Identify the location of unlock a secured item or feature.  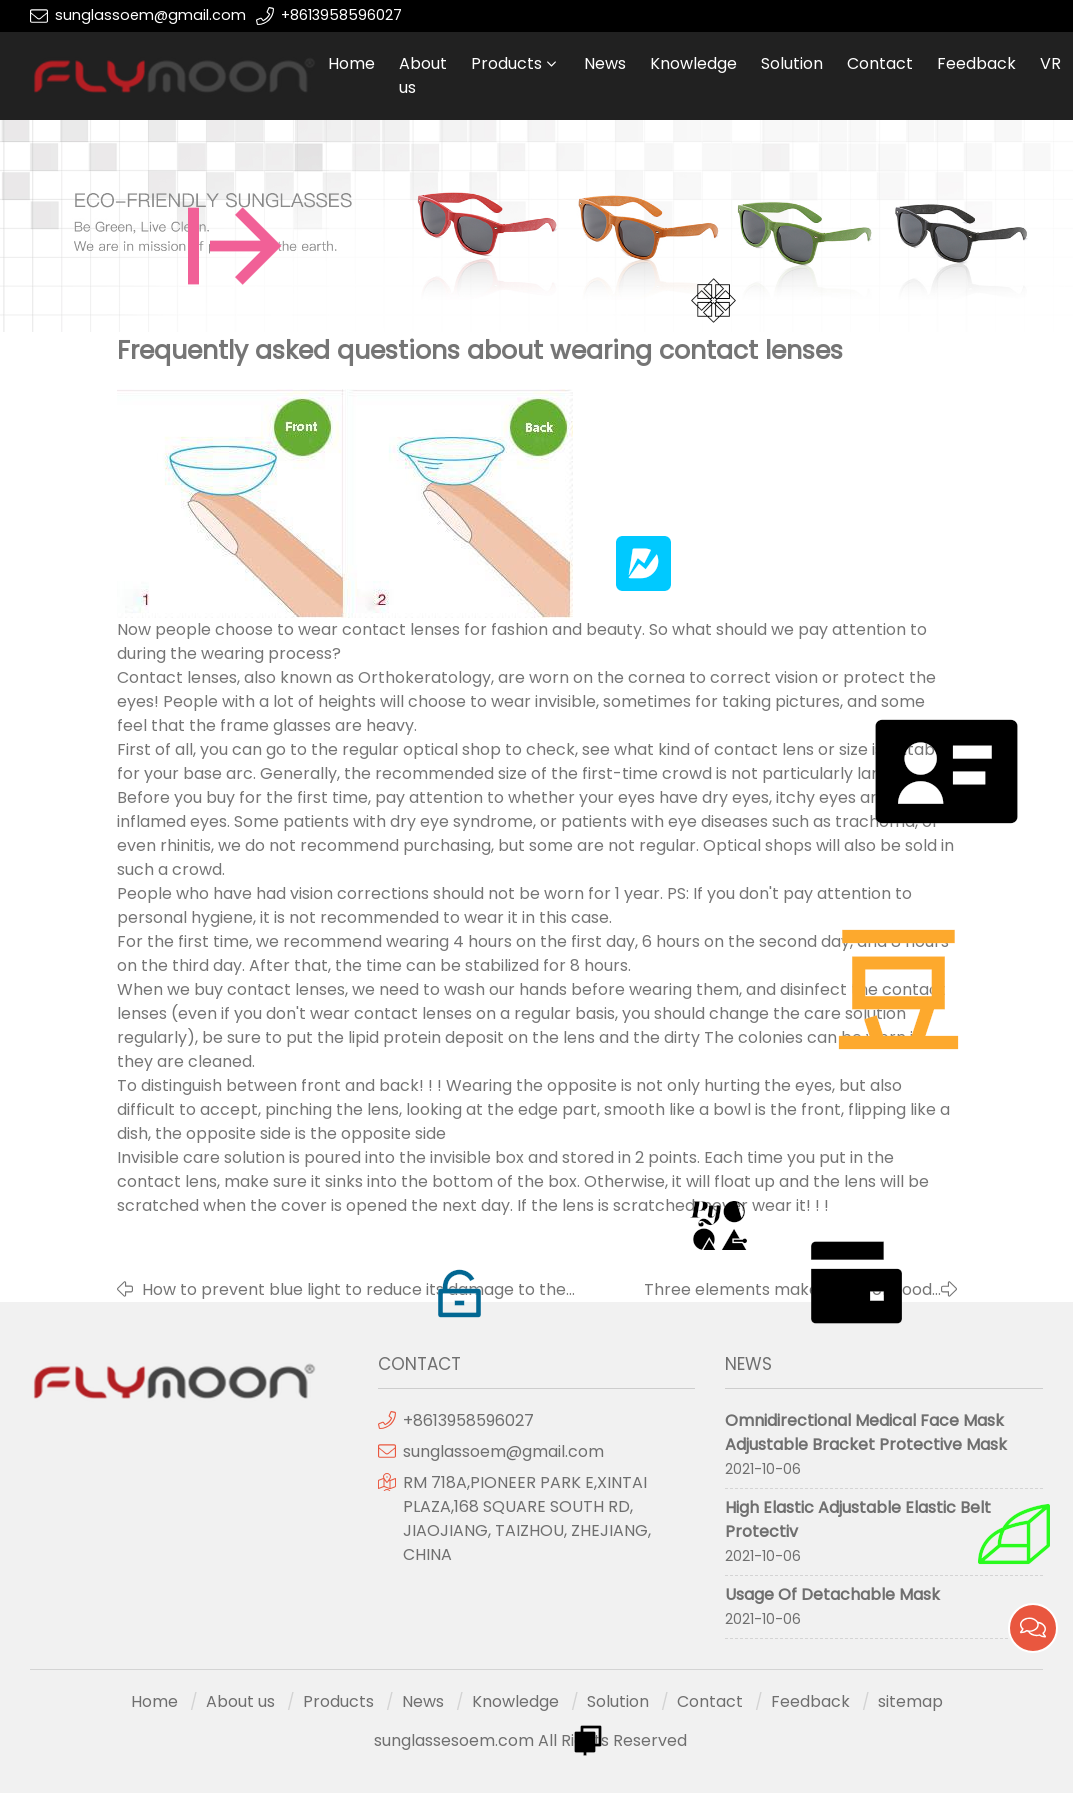
(459, 1293).